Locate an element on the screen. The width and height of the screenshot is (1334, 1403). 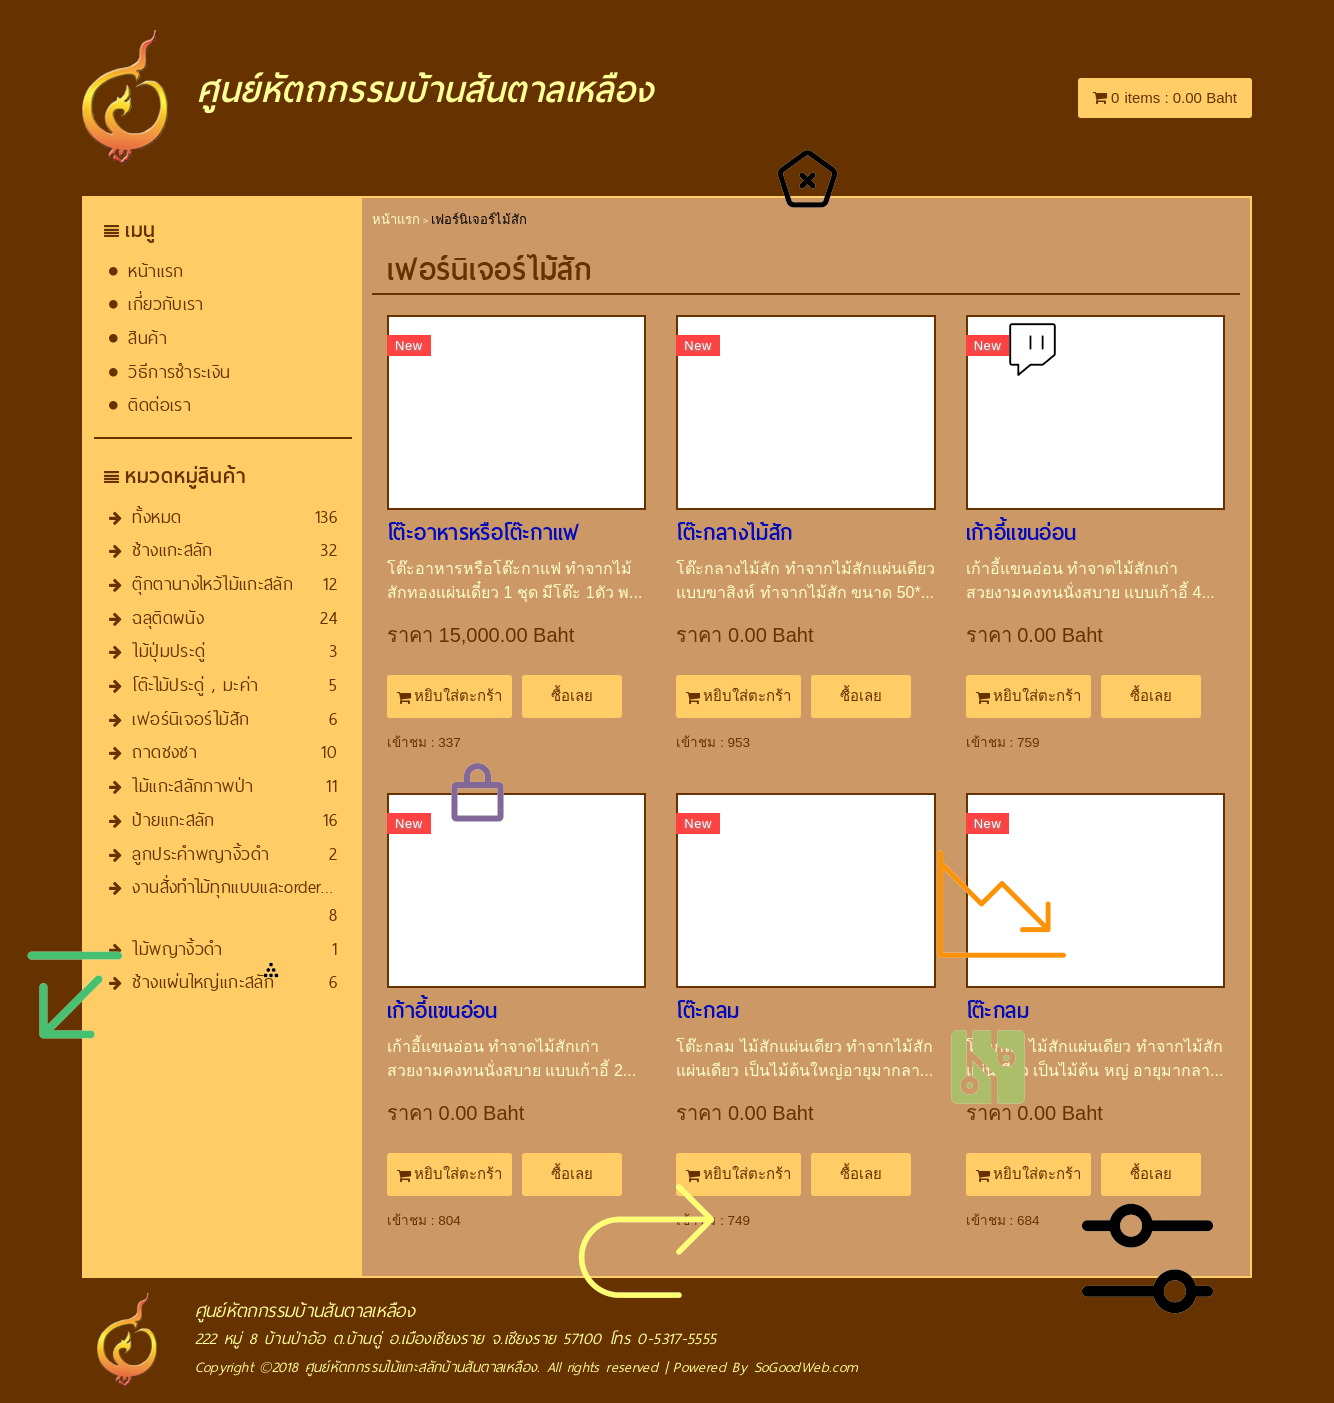
view stacked or layered resources is located at coordinates (271, 970).